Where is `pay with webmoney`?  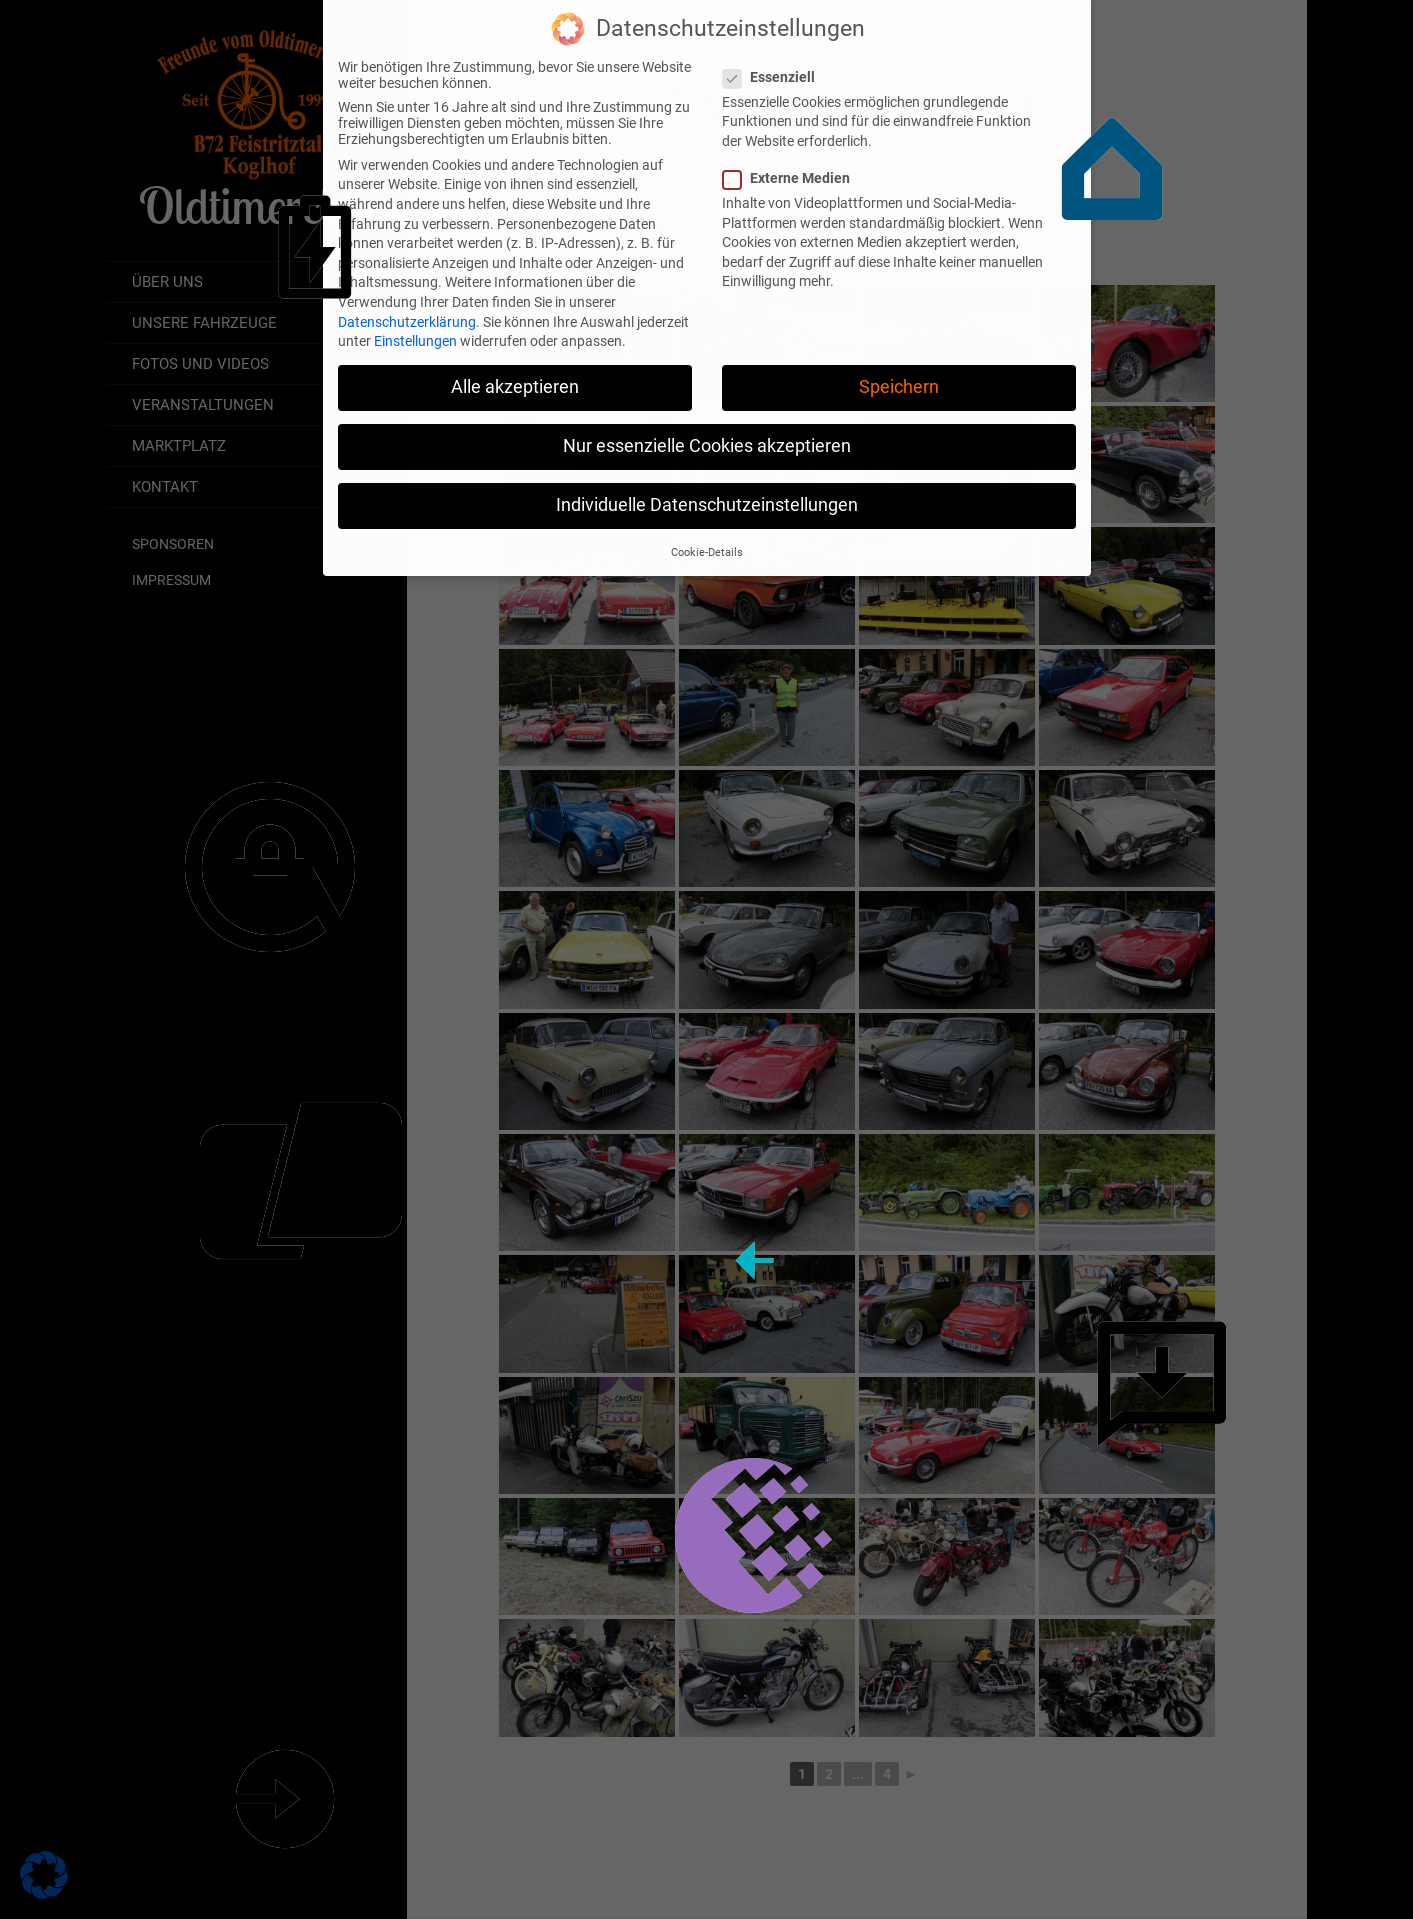
pay with webmoney is located at coordinates (753, 1535).